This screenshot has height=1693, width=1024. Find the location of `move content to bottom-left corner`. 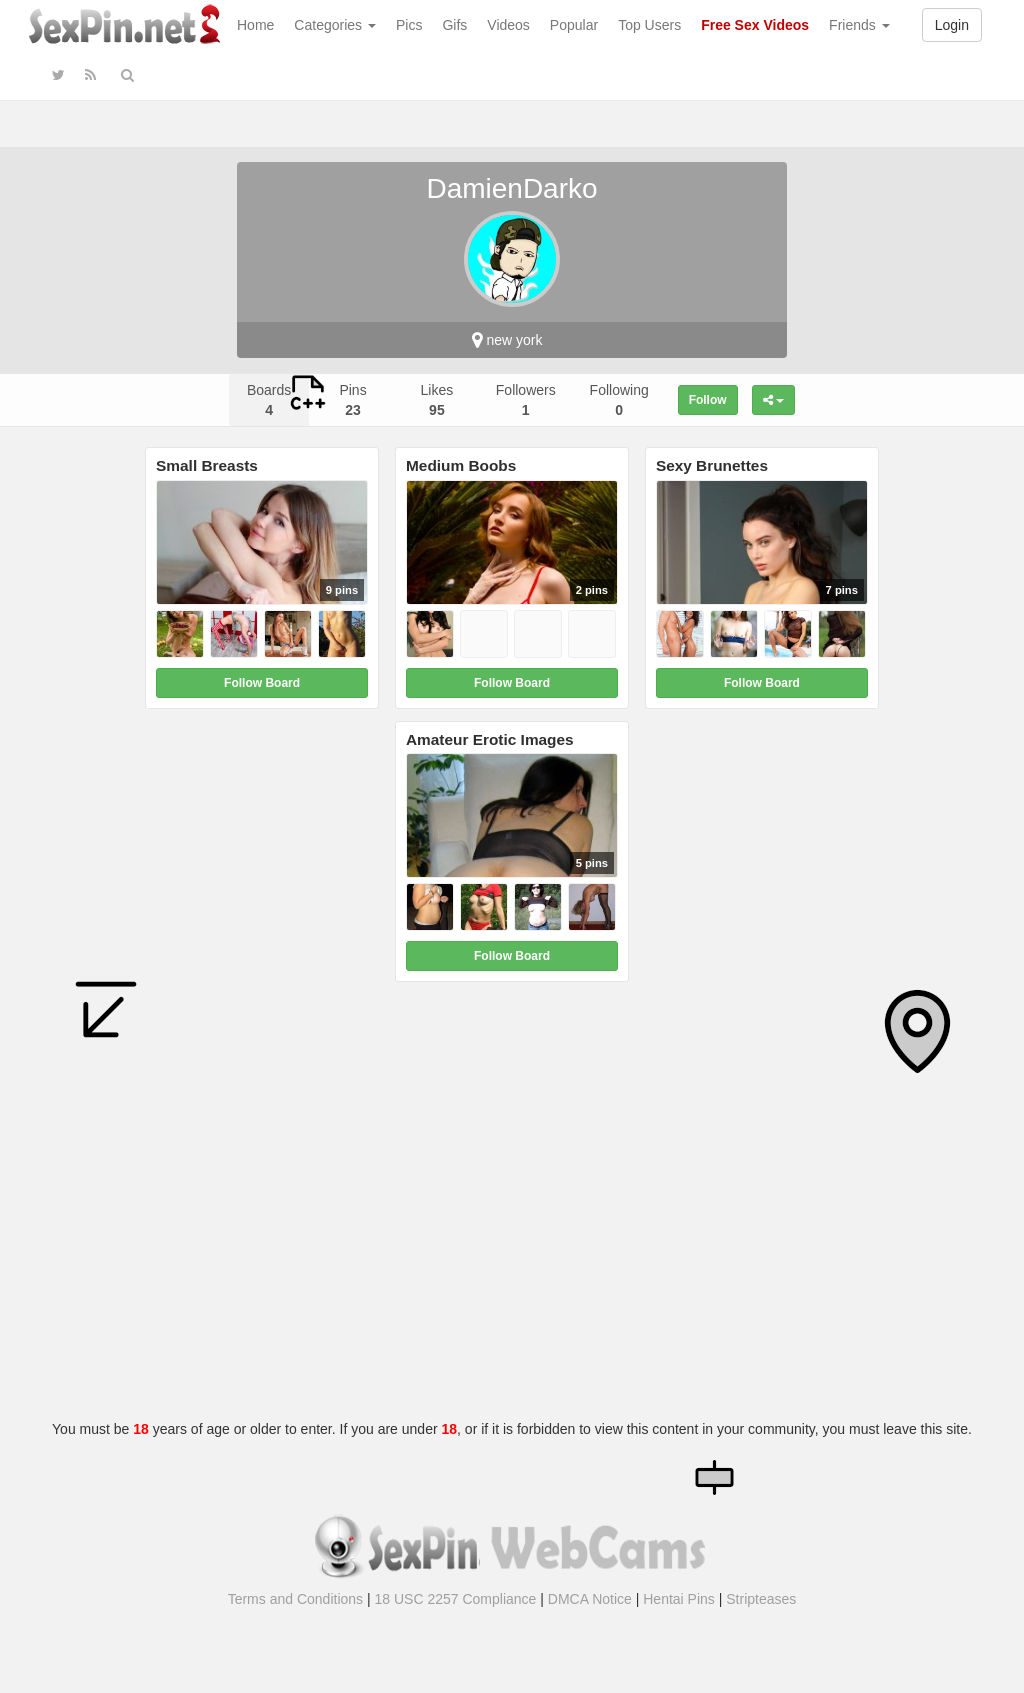

move content to bottom-left corner is located at coordinates (103, 1009).